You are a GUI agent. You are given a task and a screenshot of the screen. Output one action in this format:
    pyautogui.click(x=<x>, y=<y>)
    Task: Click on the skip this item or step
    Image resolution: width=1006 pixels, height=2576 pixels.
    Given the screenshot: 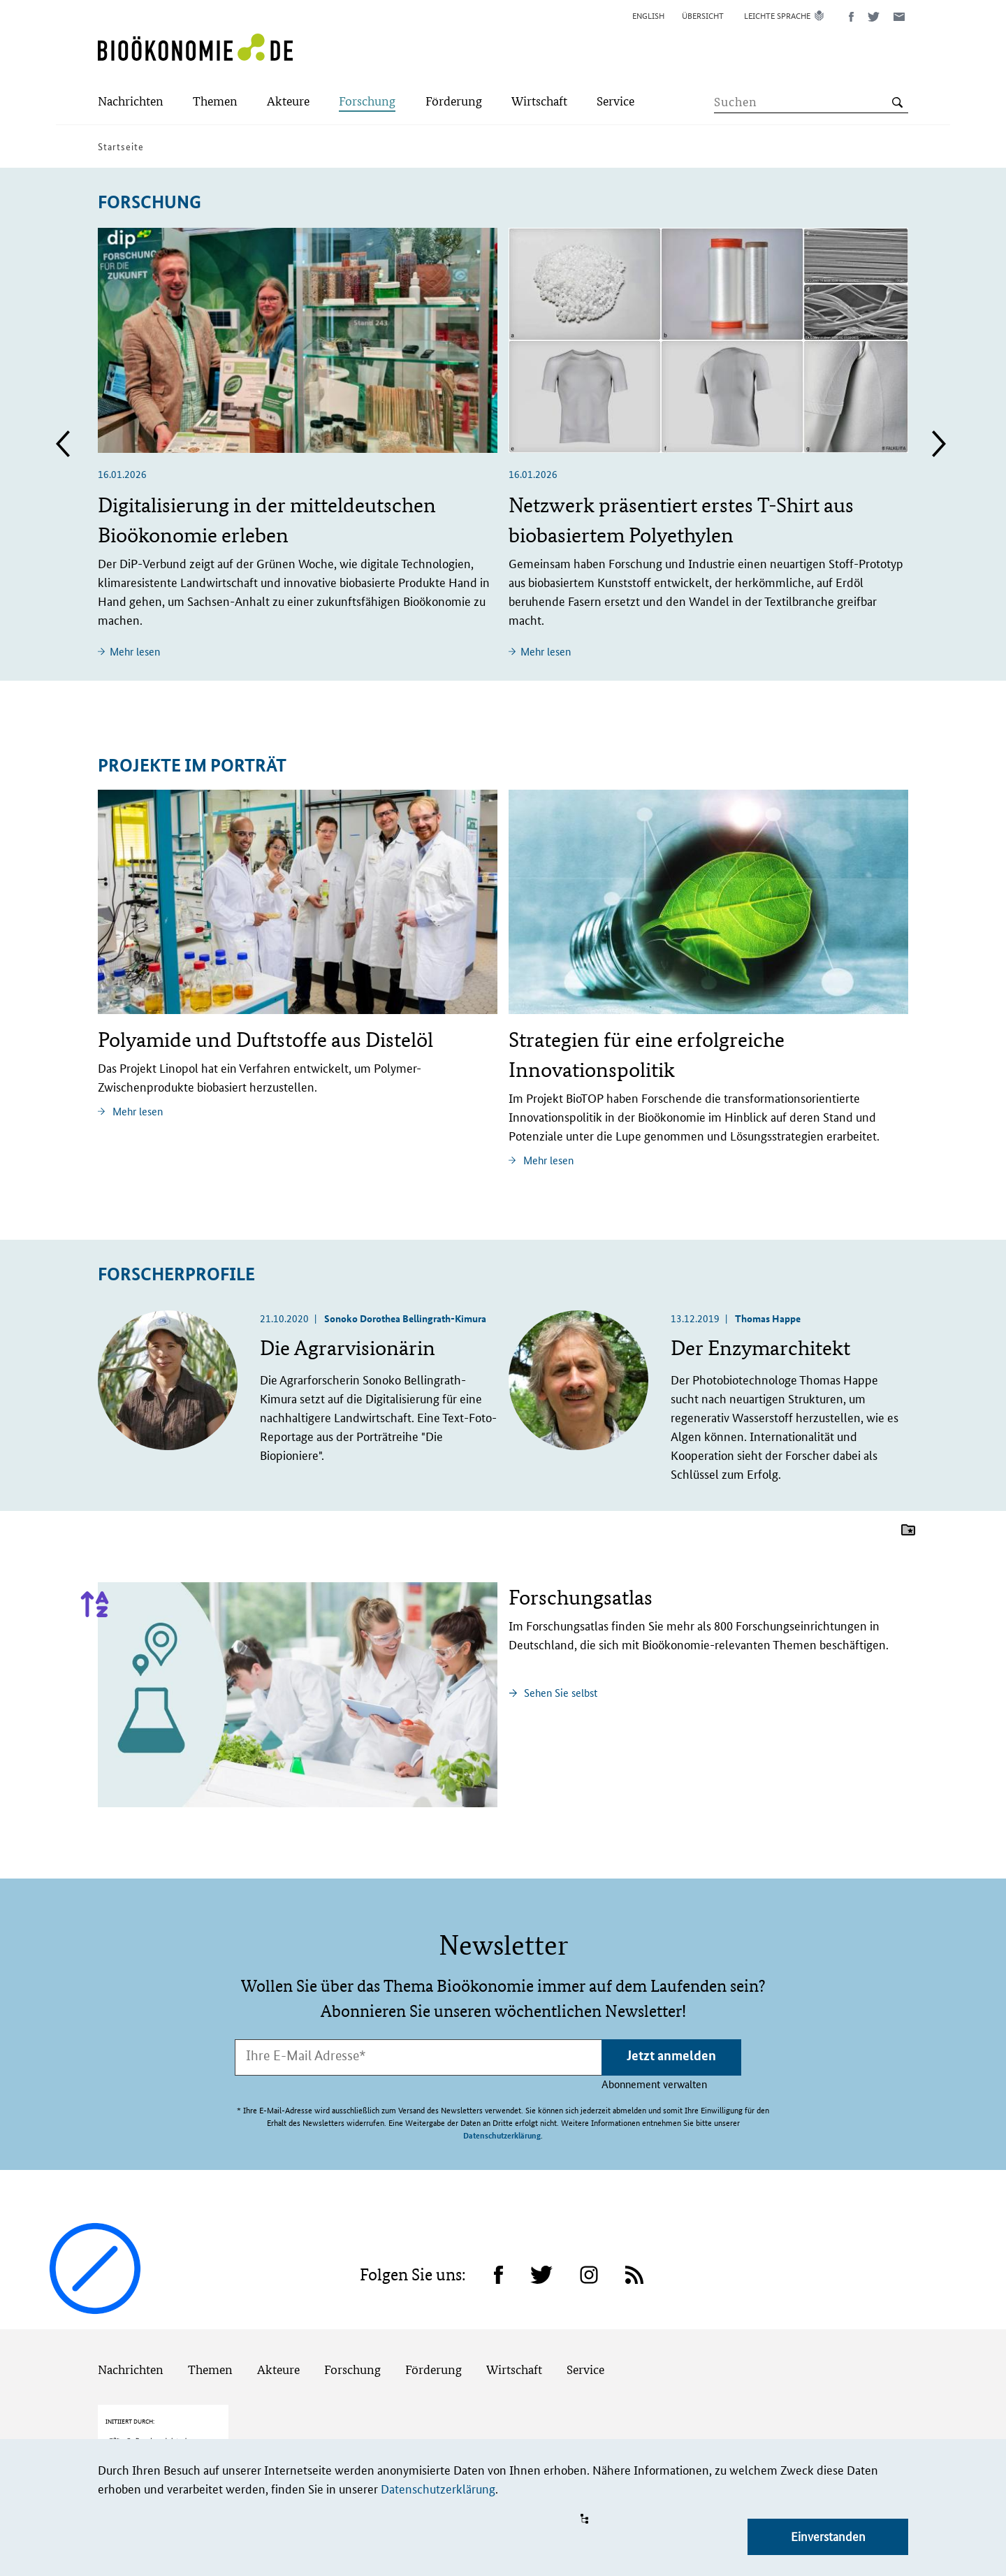 What is the action you would take?
    pyautogui.click(x=95, y=2269)
    